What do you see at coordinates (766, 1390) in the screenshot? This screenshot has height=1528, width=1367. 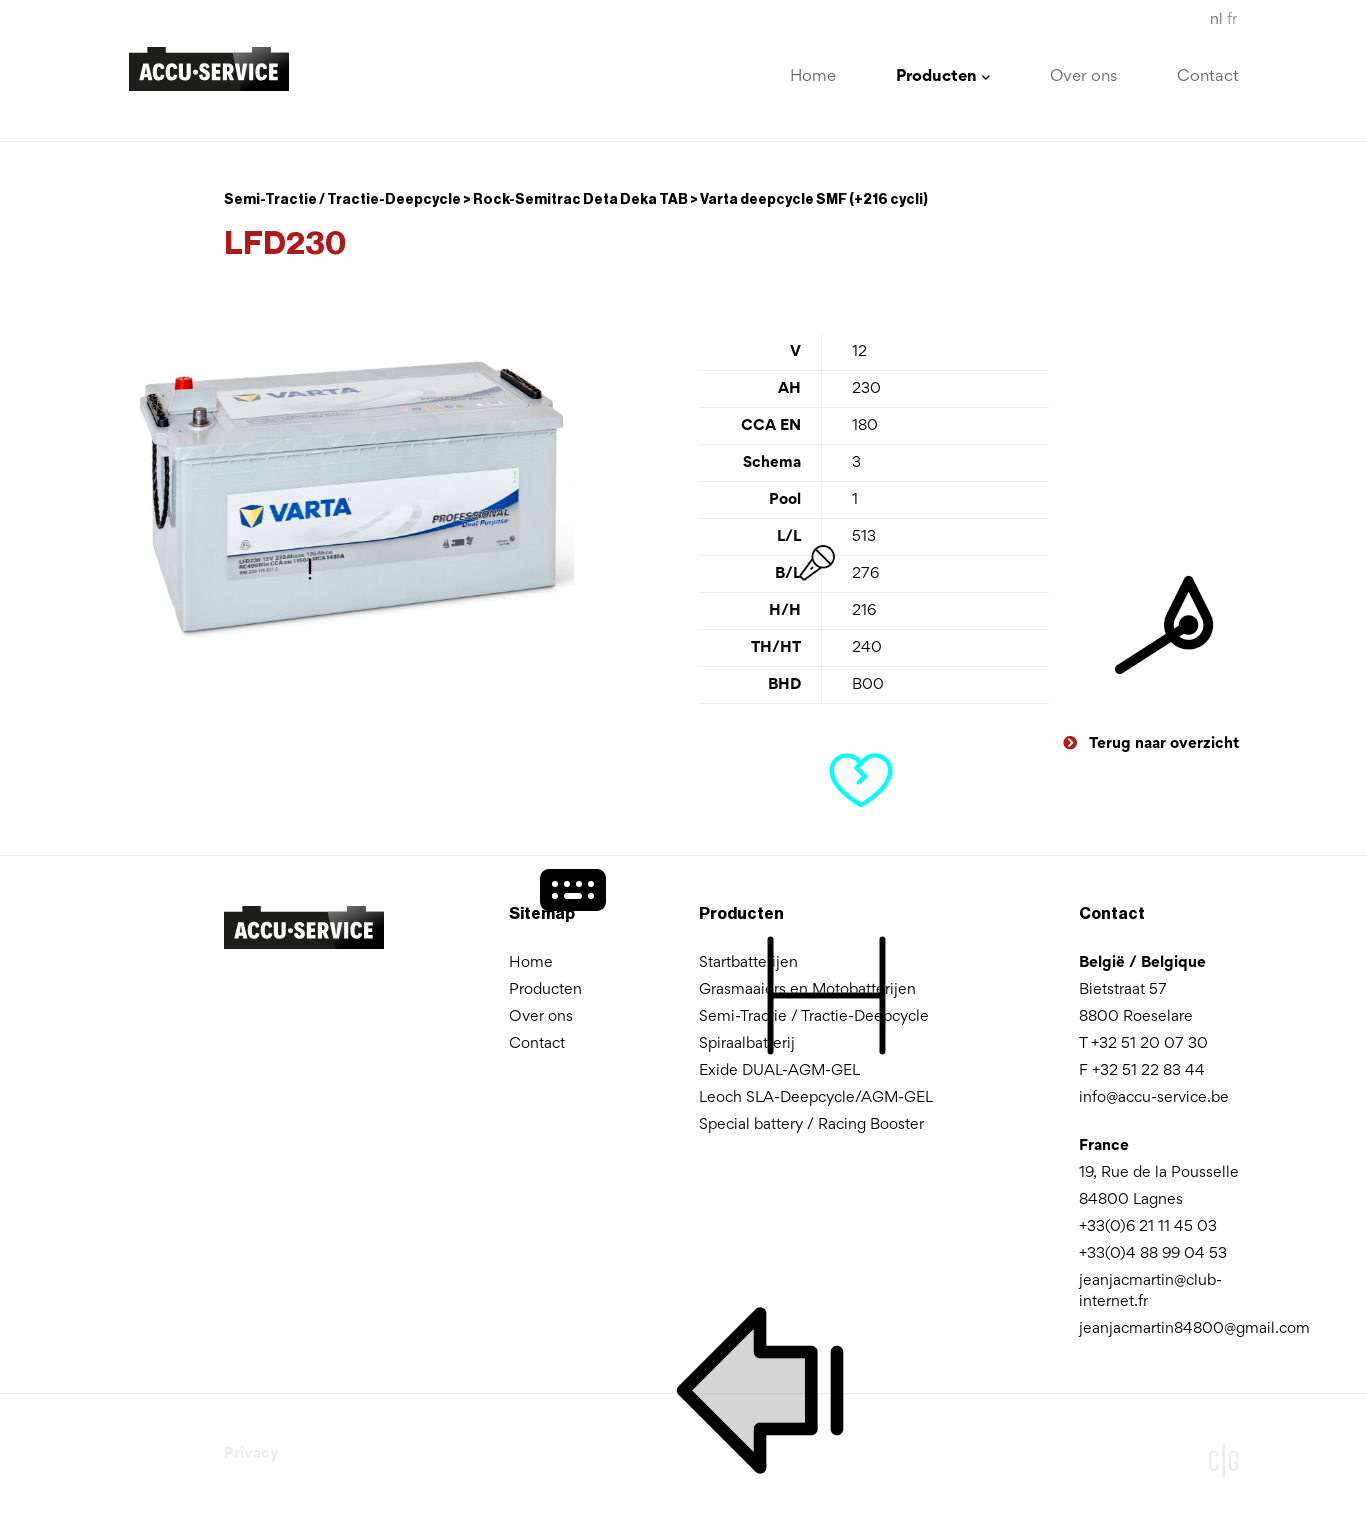 I see `go back to previous screen` at bounding box center [766, 1390].